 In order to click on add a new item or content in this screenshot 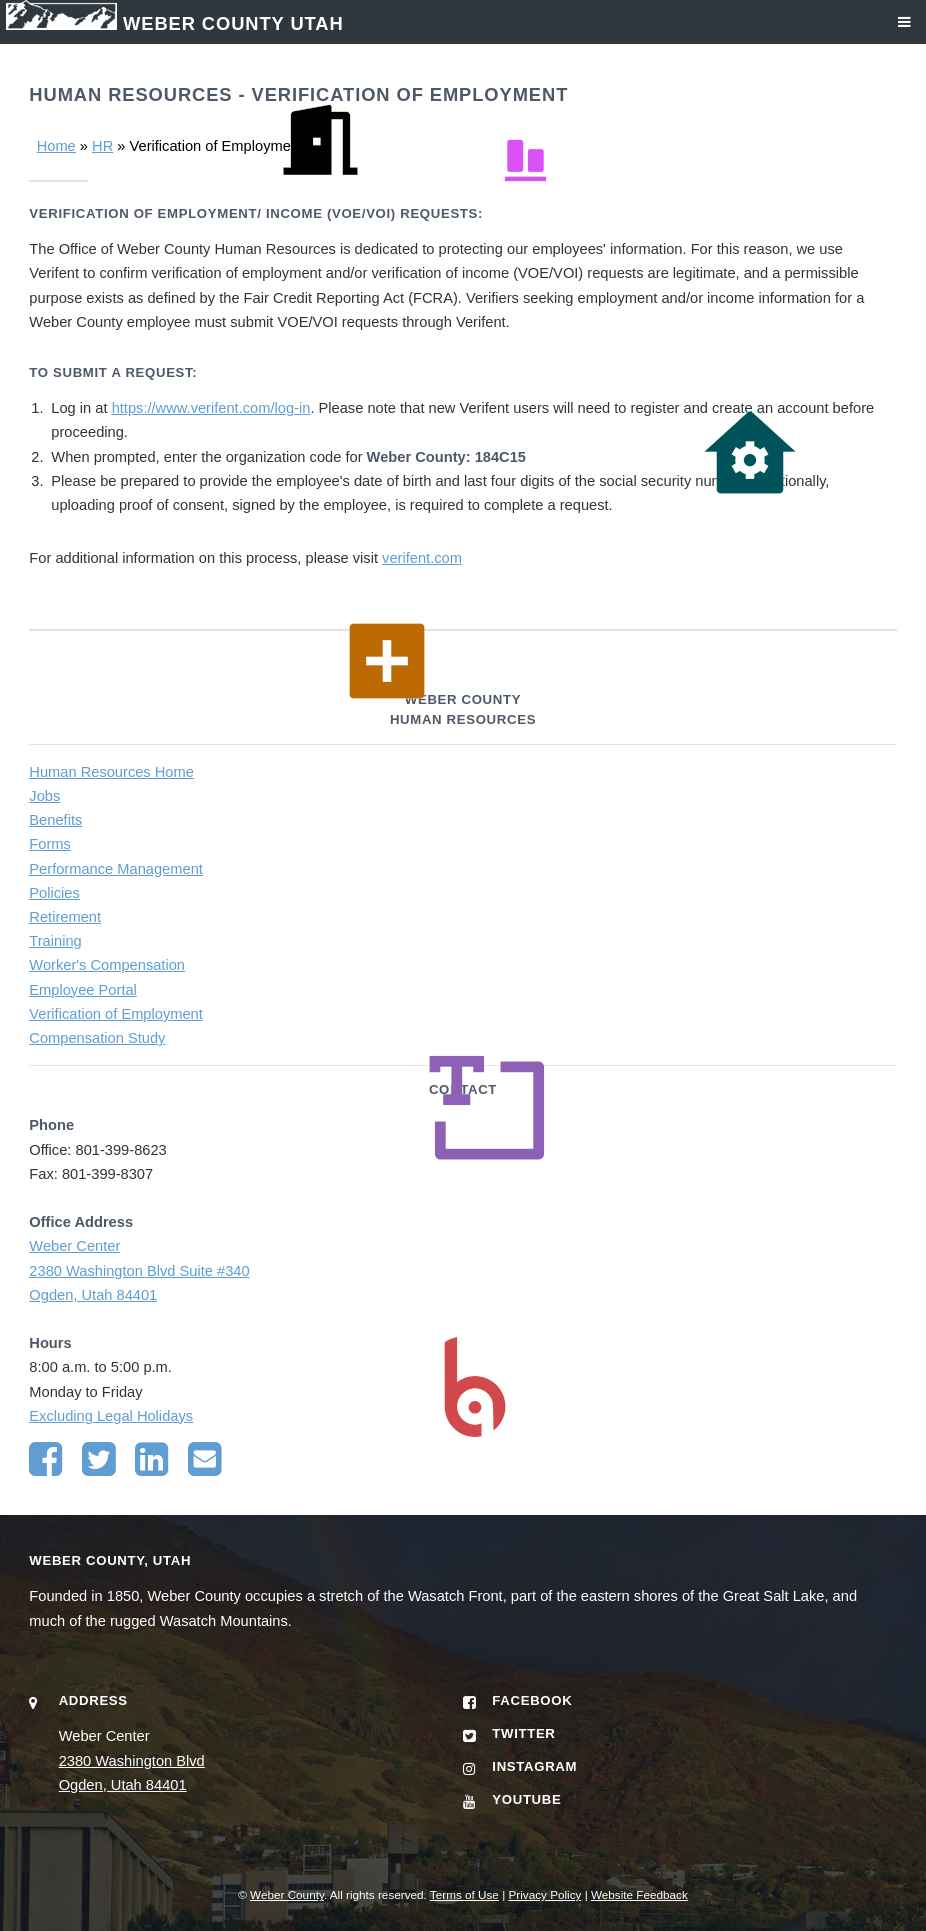, I will do `click(387, 661)`.